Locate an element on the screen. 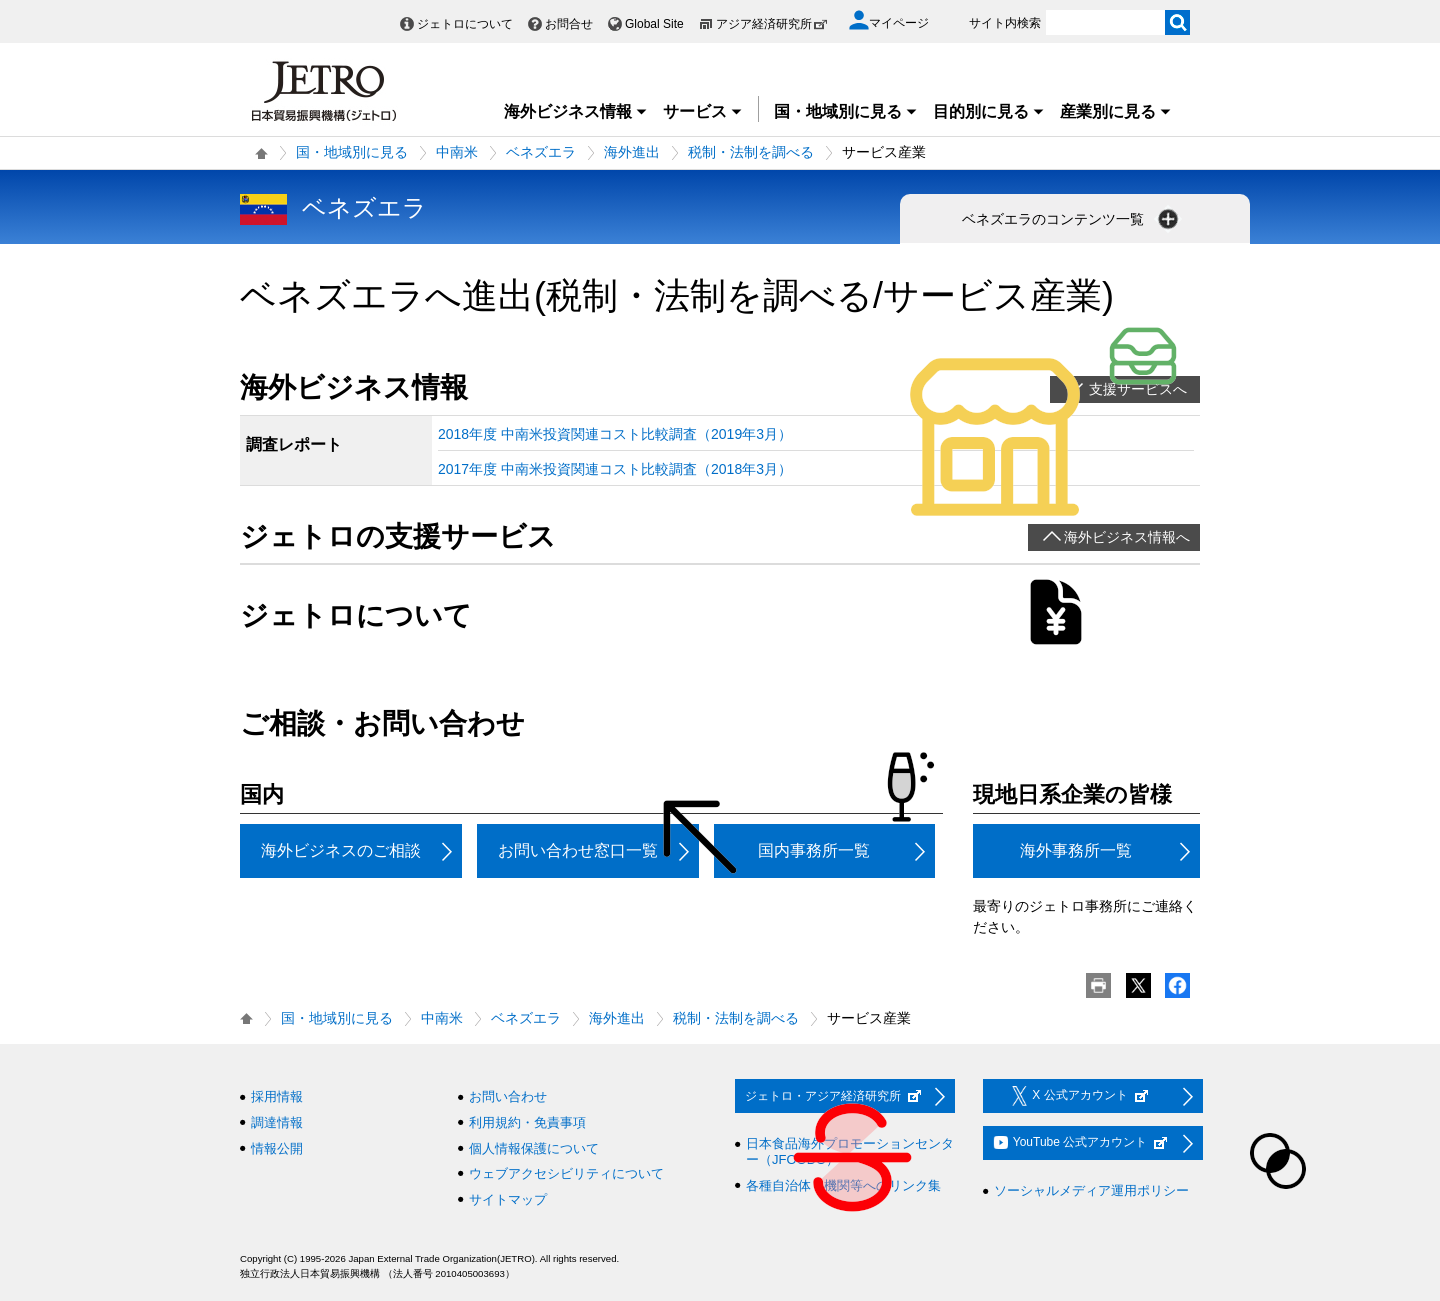  apply strikethrough formatting to selected text is located at coordinates (852, 1157).